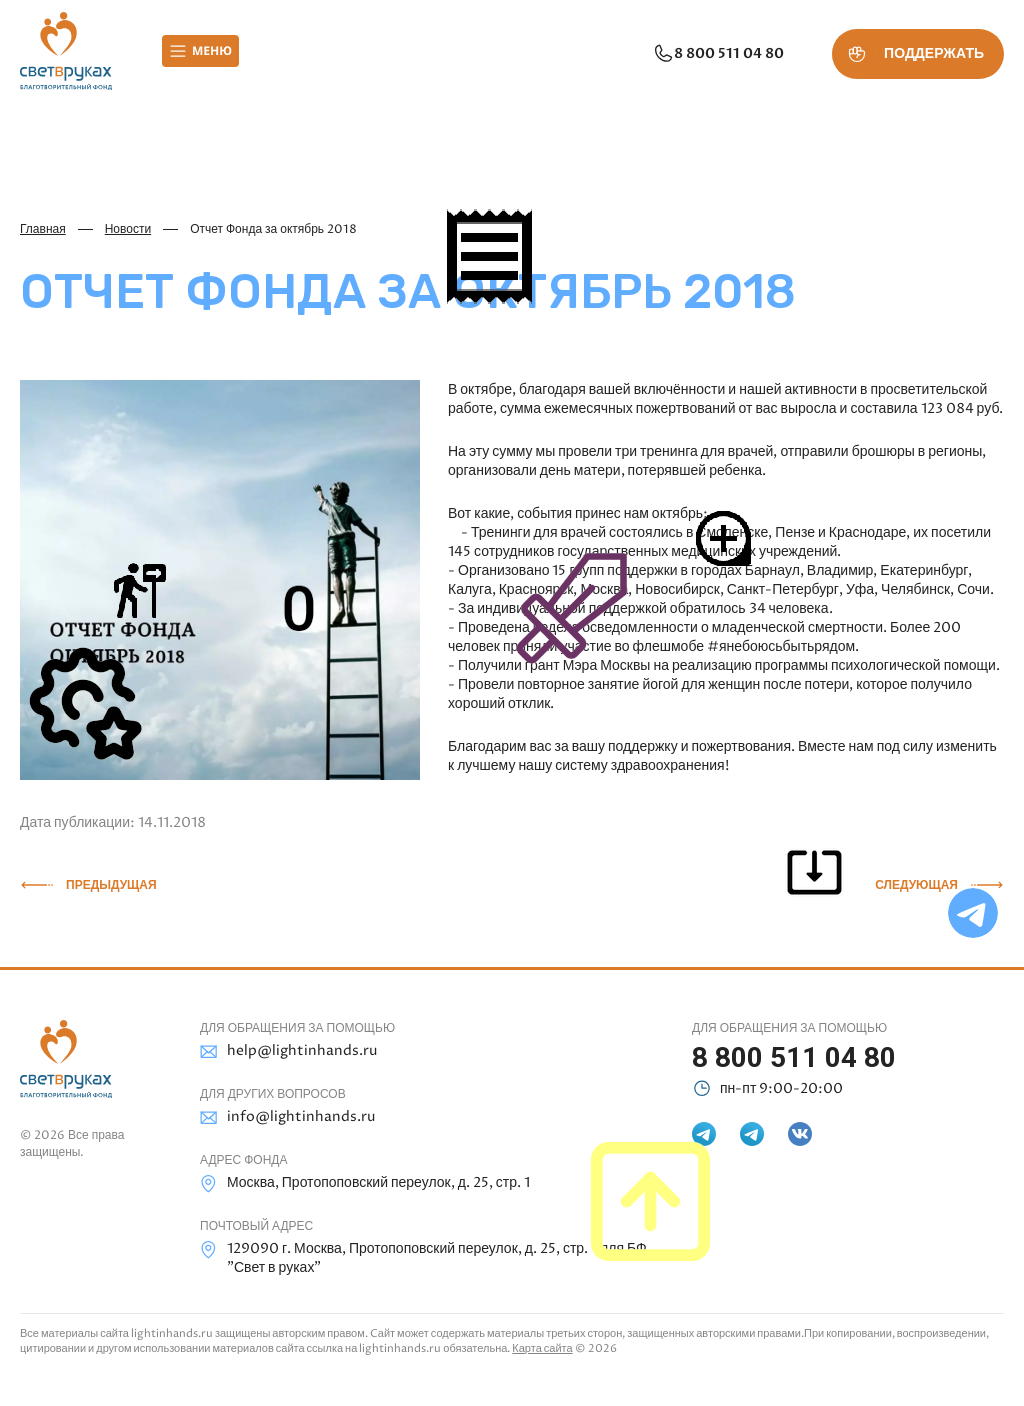 The image size is (1024, 1406). Describe the element at coordinates (574, 606) in the screenshot. I see `access combat or battle features` at that location.